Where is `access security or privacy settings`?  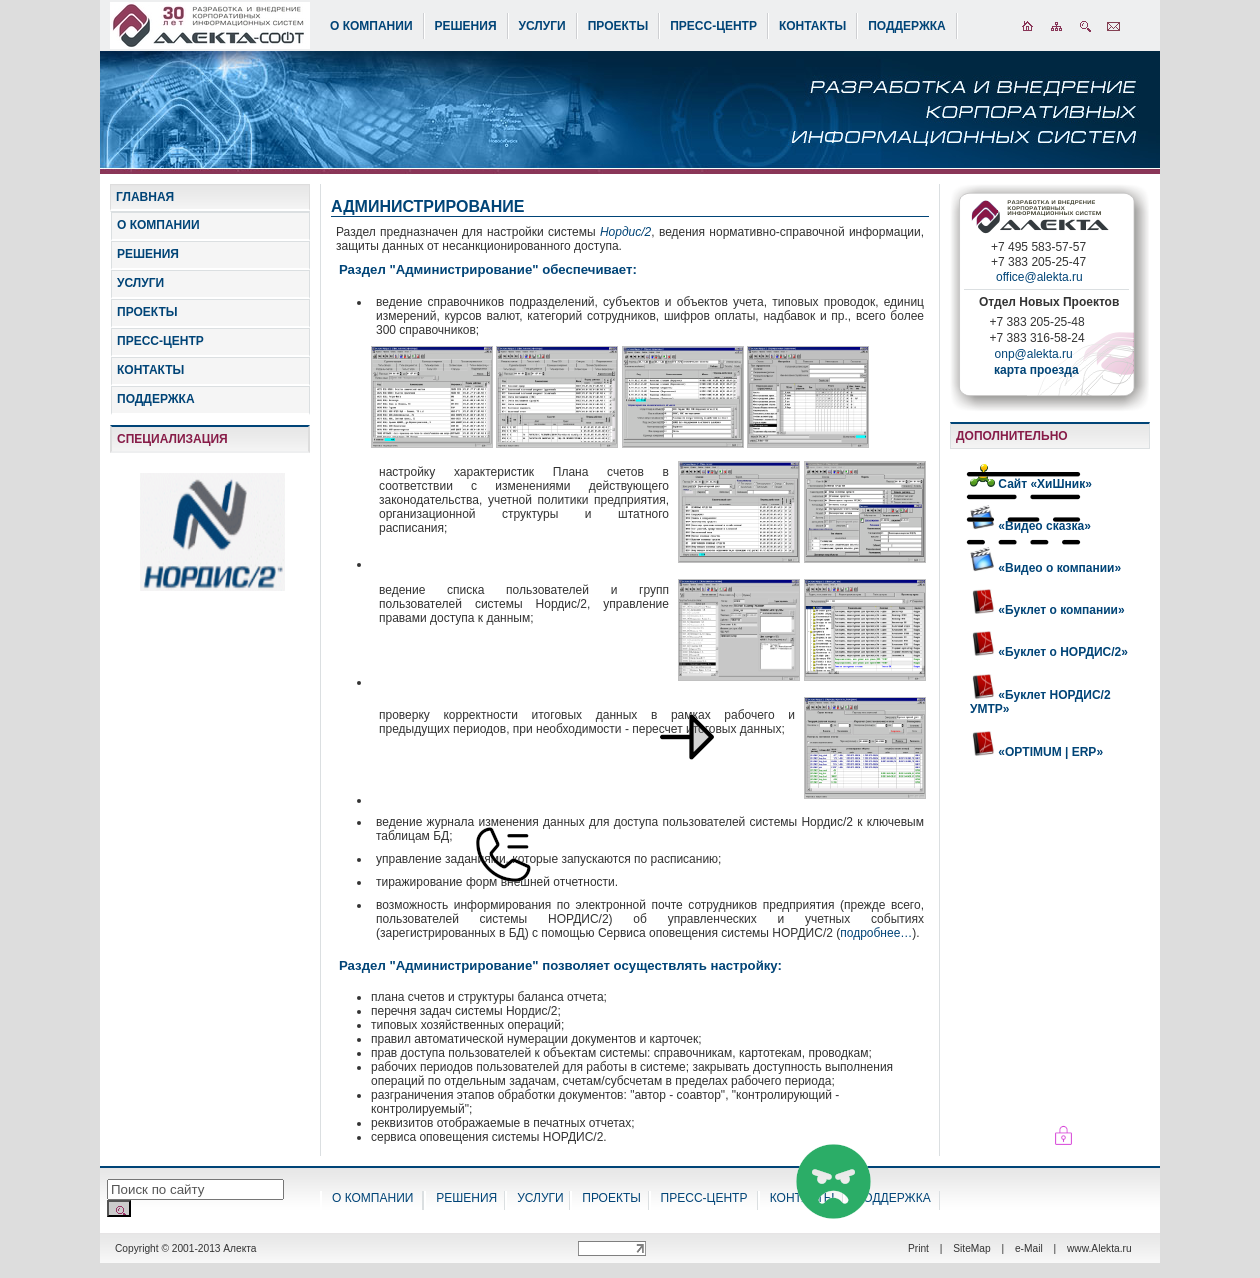
access security or privacy settings is located at coordinates (1063, 1136).